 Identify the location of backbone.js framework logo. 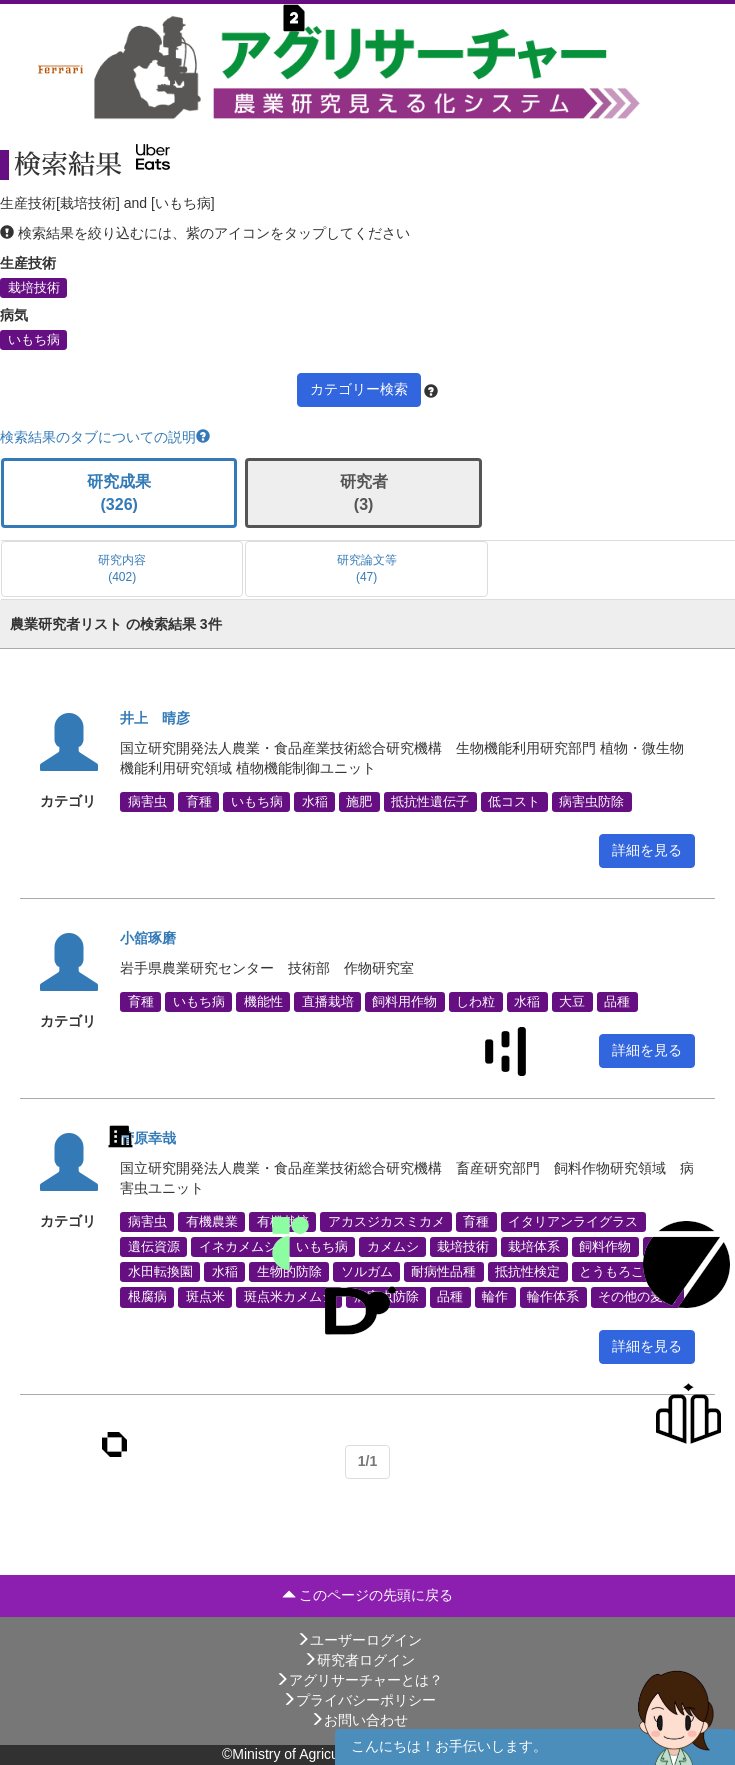
(688, 1413).